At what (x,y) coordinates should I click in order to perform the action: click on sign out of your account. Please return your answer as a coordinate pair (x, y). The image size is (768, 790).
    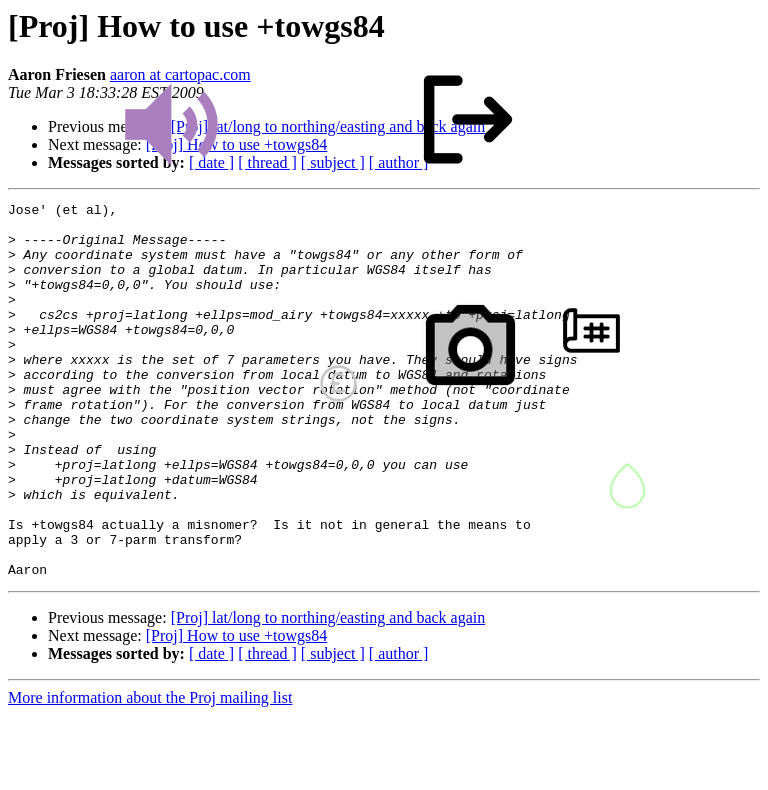
    Looking at the image, I should click on (464, 119).